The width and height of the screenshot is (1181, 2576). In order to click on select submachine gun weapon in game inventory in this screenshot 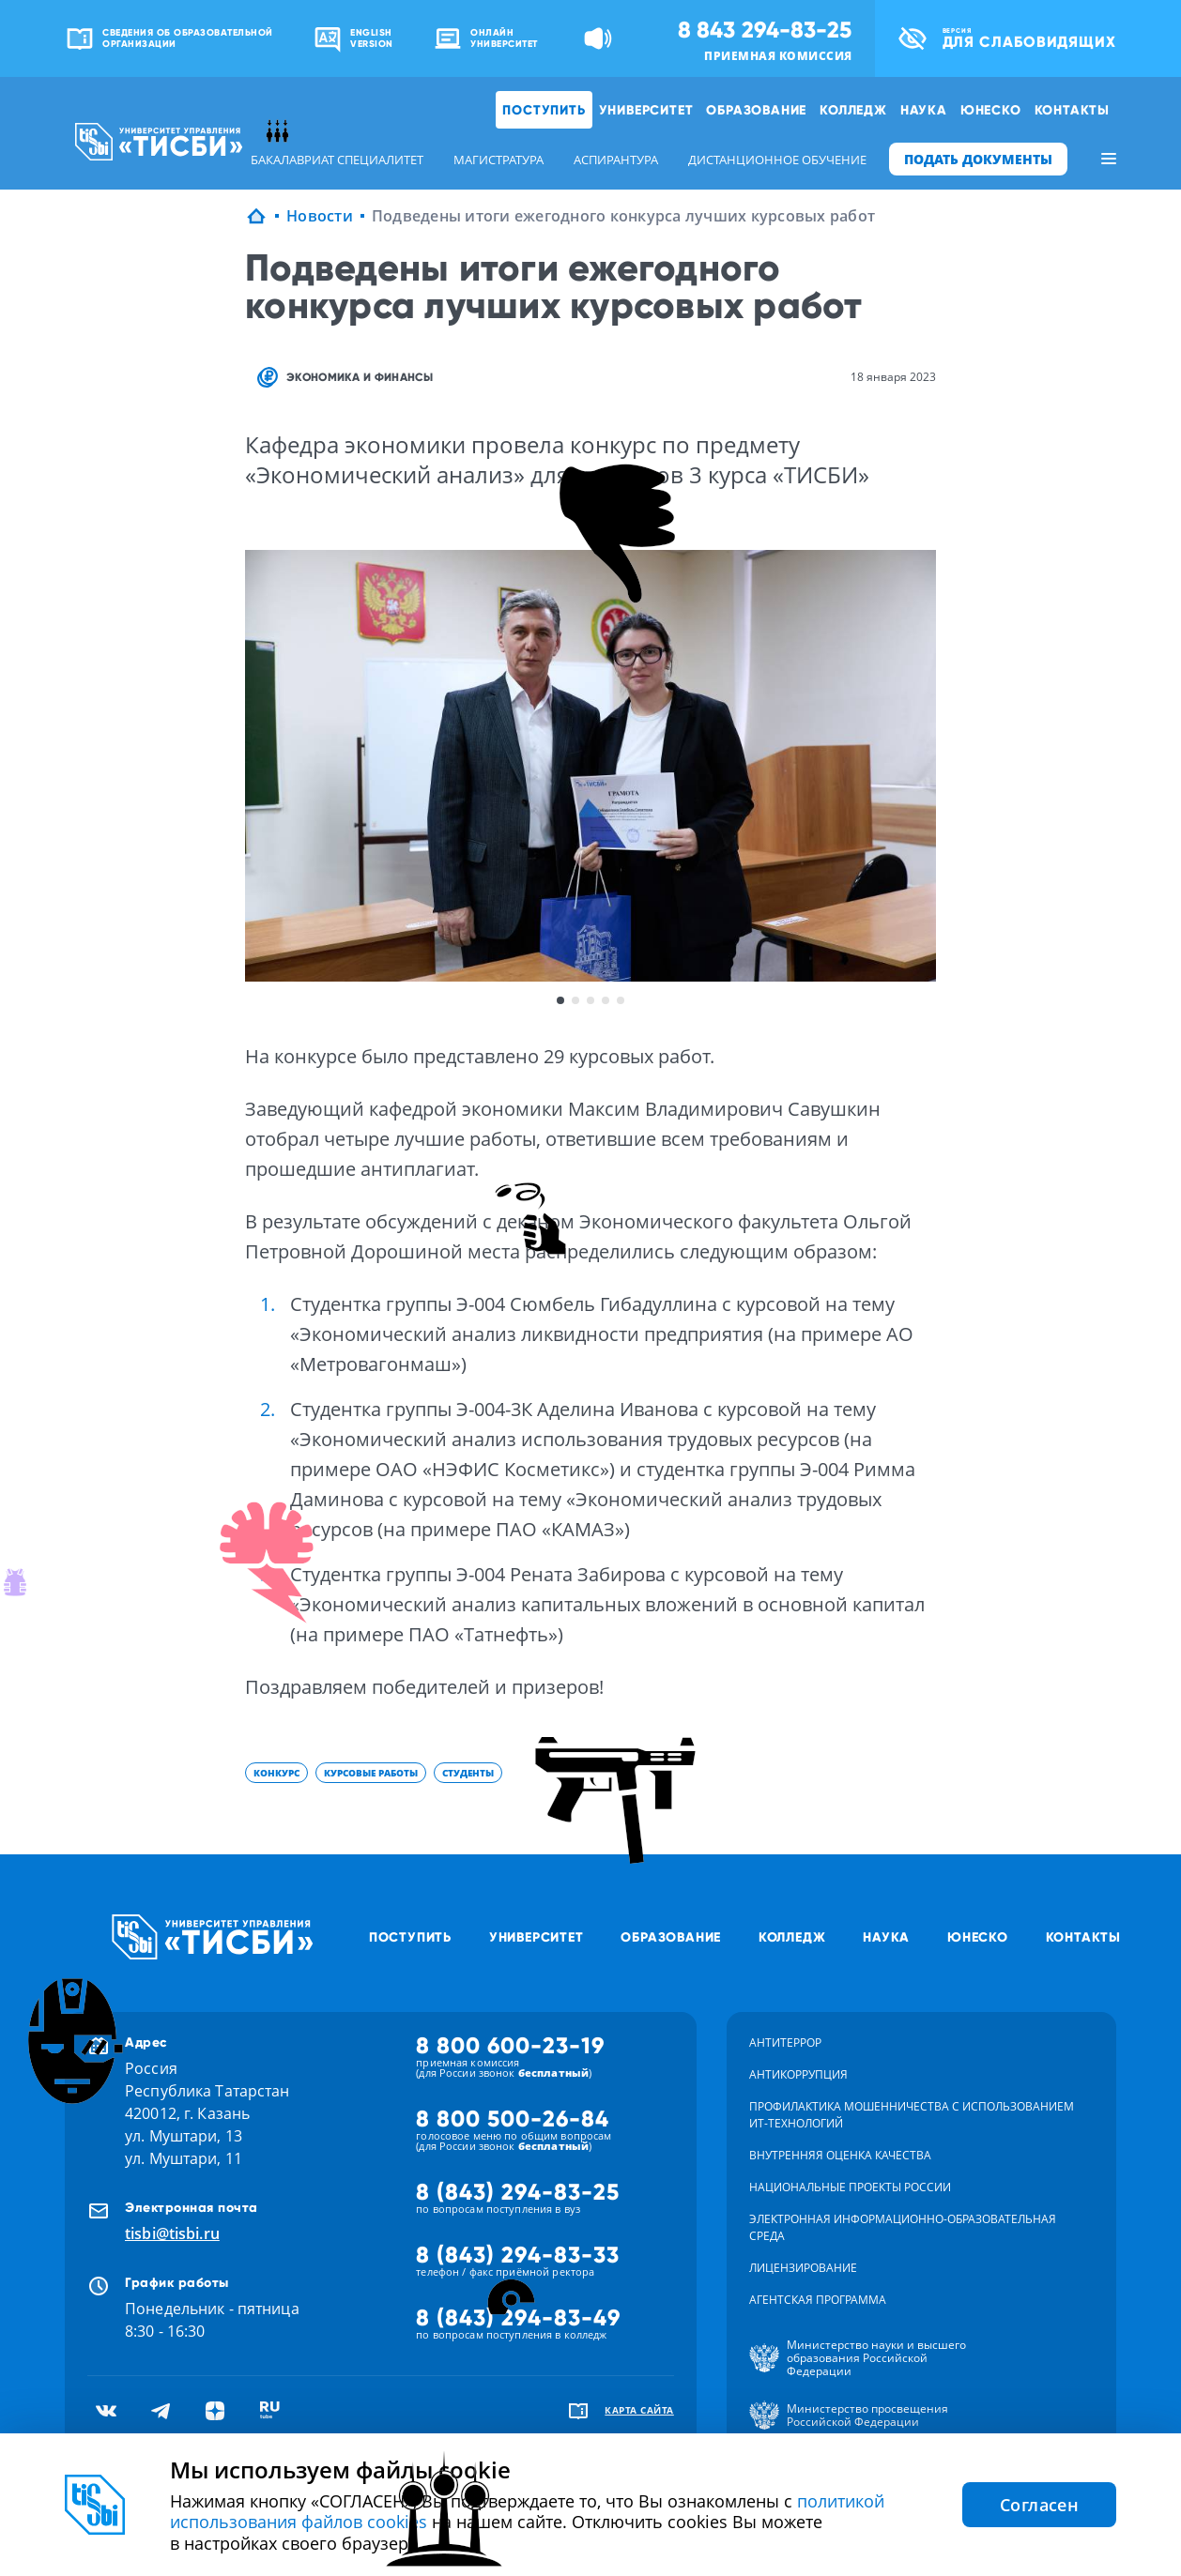, I will do `click(615, 1800)`.